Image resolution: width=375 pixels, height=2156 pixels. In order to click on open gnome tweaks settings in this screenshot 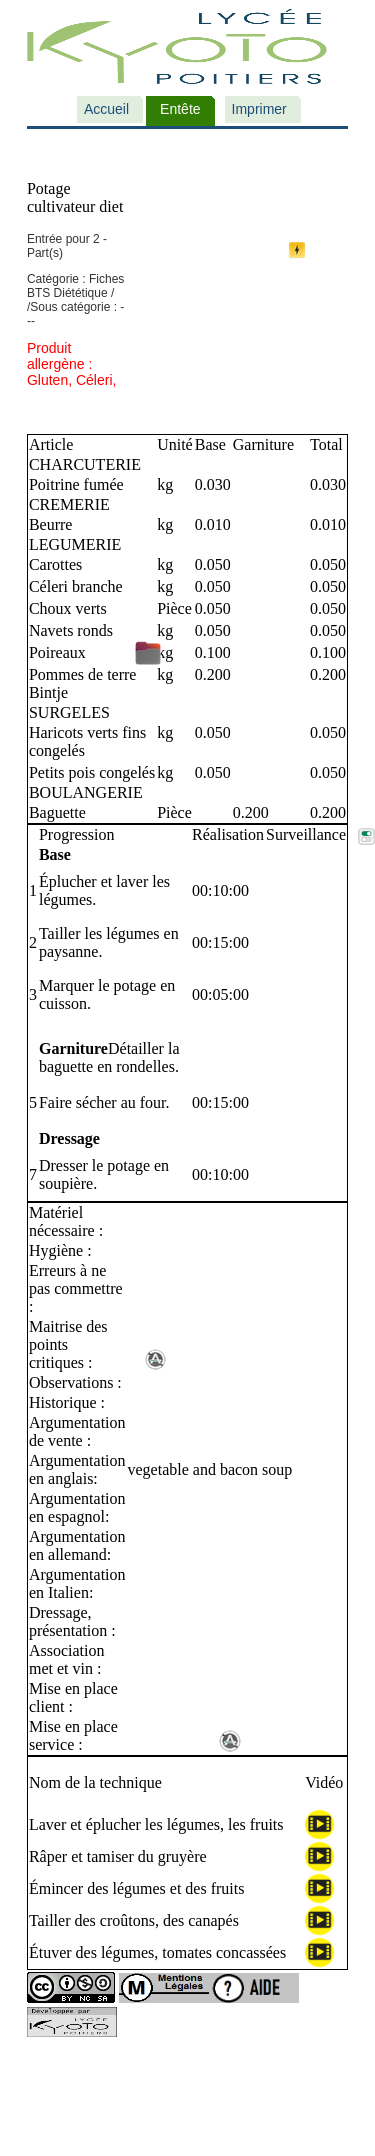, I will do `click(366, 836)`.